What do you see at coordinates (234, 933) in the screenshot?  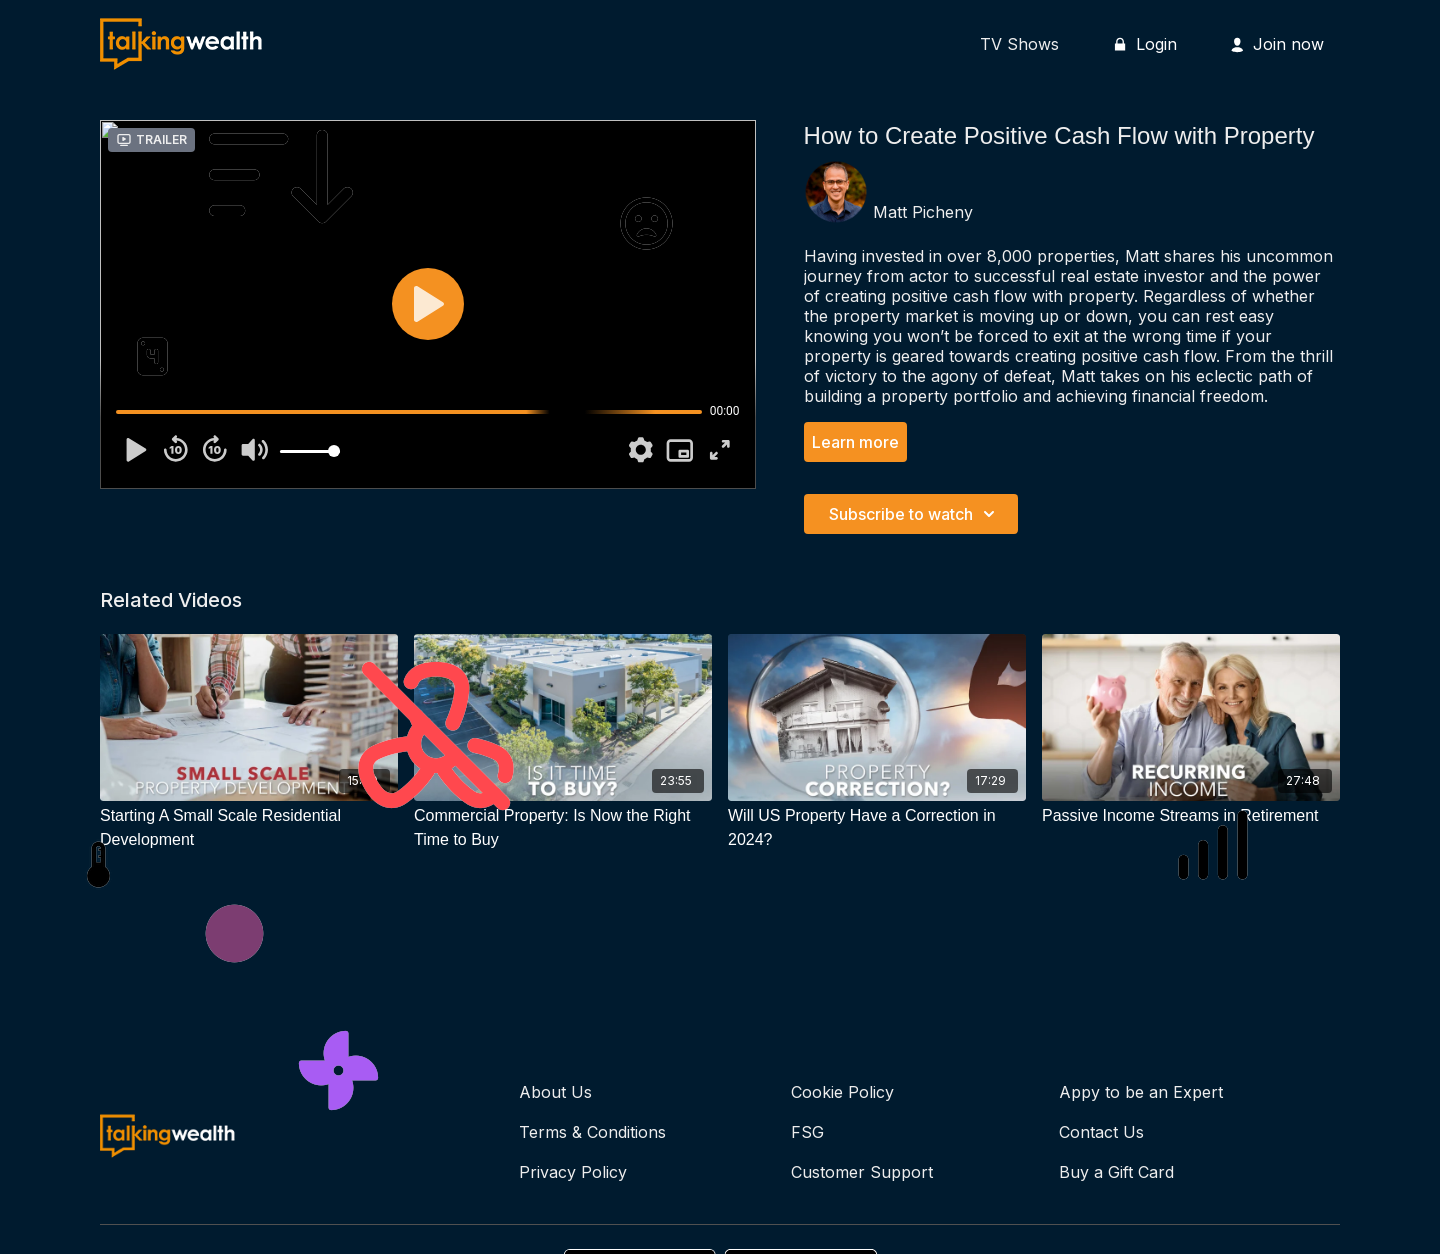 I see `indicates an unread notification or new item` at bounding box center [234, 933].